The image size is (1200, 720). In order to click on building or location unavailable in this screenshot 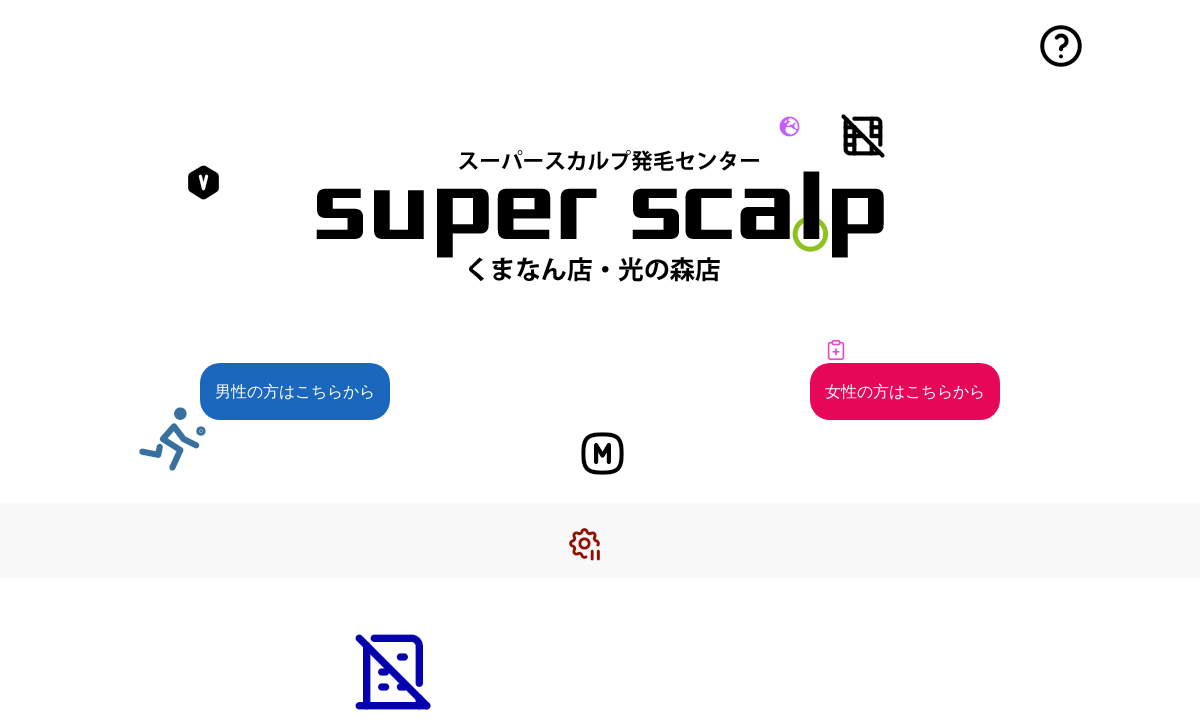, I will do `click(393, 672)`.